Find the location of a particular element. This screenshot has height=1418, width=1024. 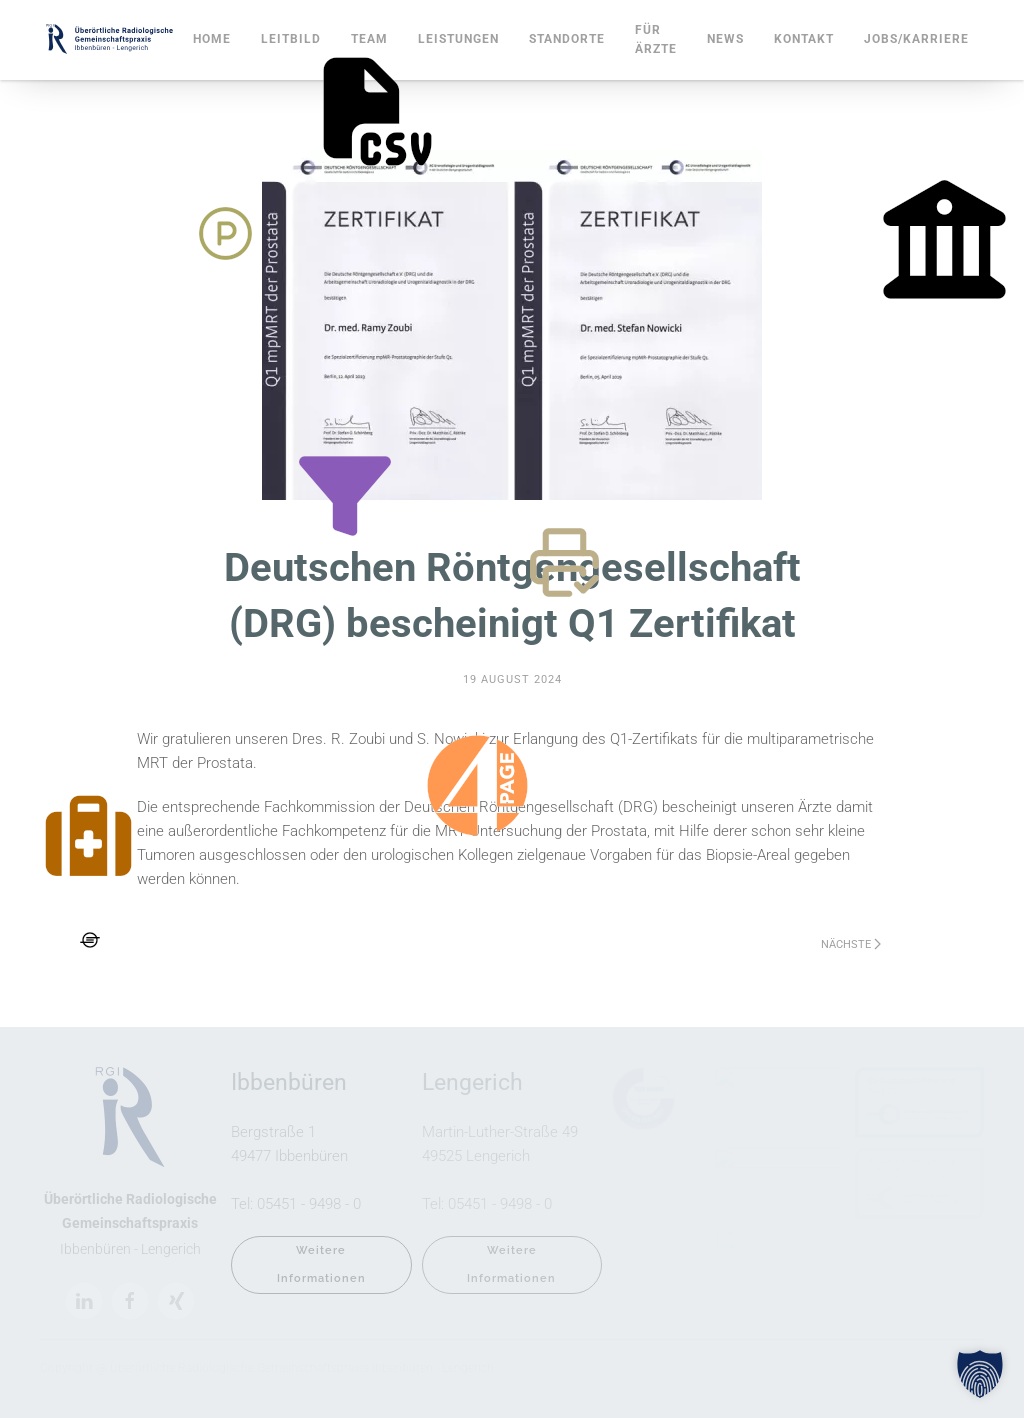

ioxhost web hosting service logo is located at coordinates (90, 940).